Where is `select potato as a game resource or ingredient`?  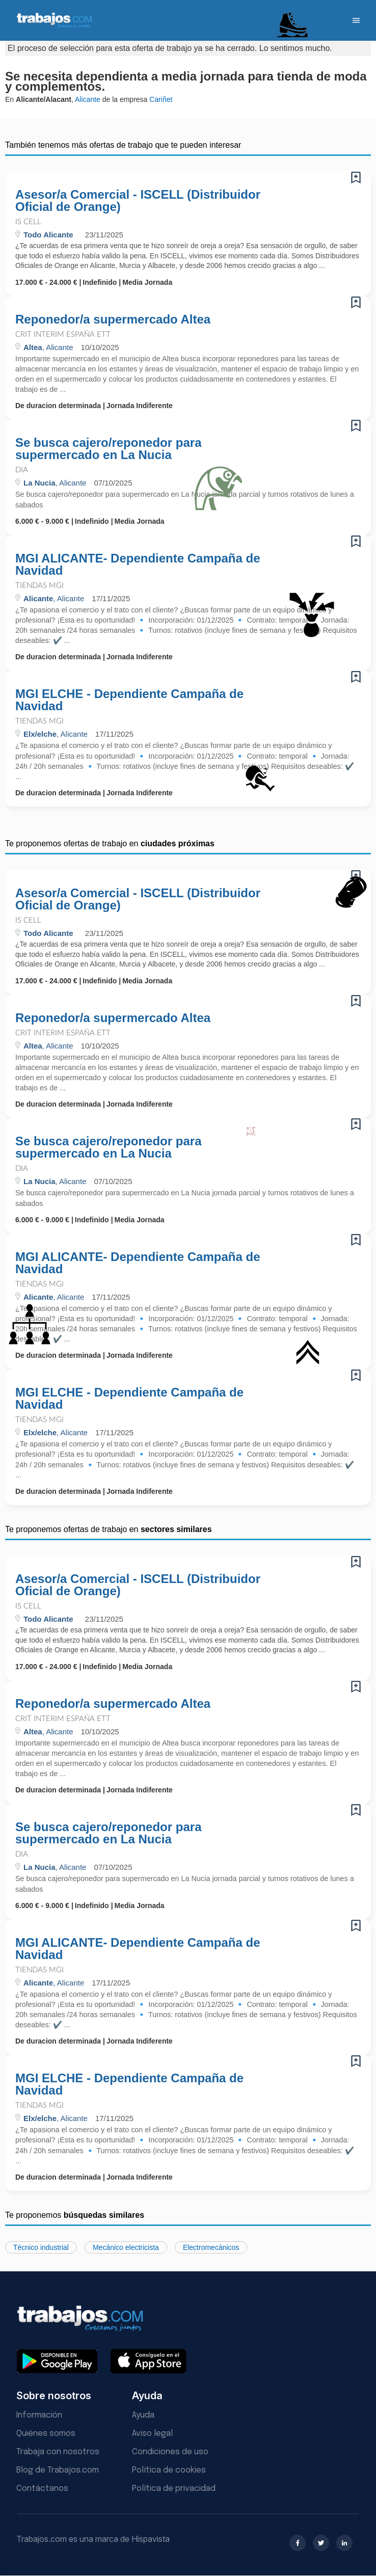
select potato as a game resource or ingredient is located at coordinates (351, 892).